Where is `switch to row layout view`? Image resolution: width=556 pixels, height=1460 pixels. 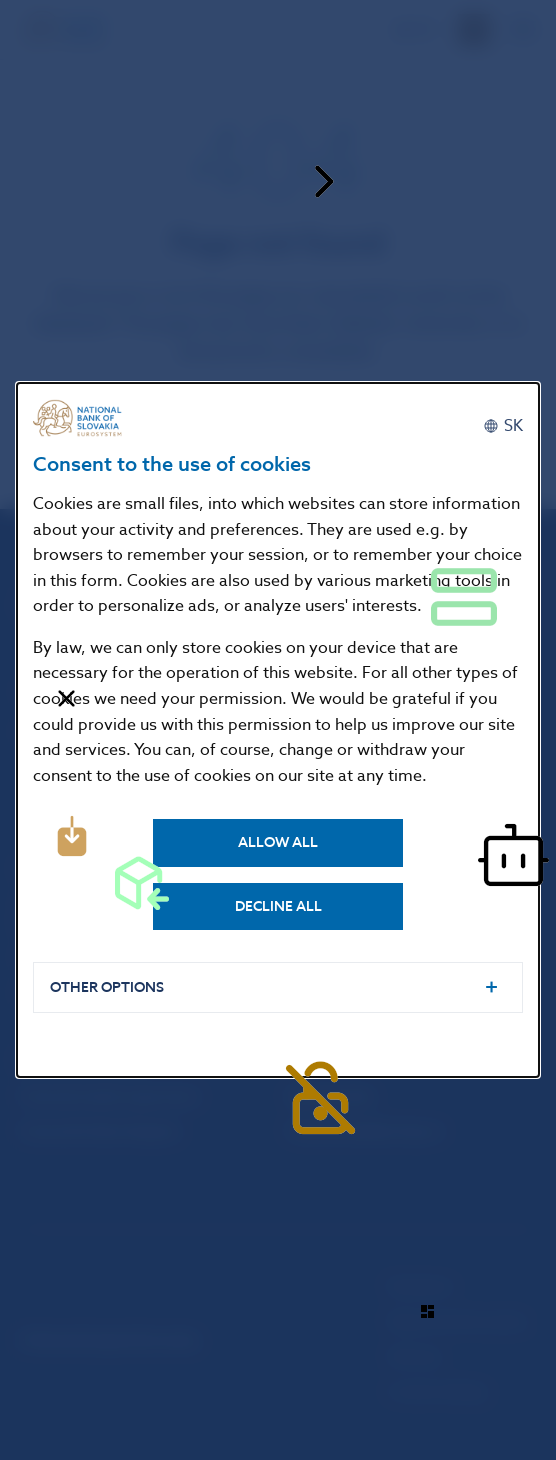
switch to row layout view is located at coordinates (464, 597).